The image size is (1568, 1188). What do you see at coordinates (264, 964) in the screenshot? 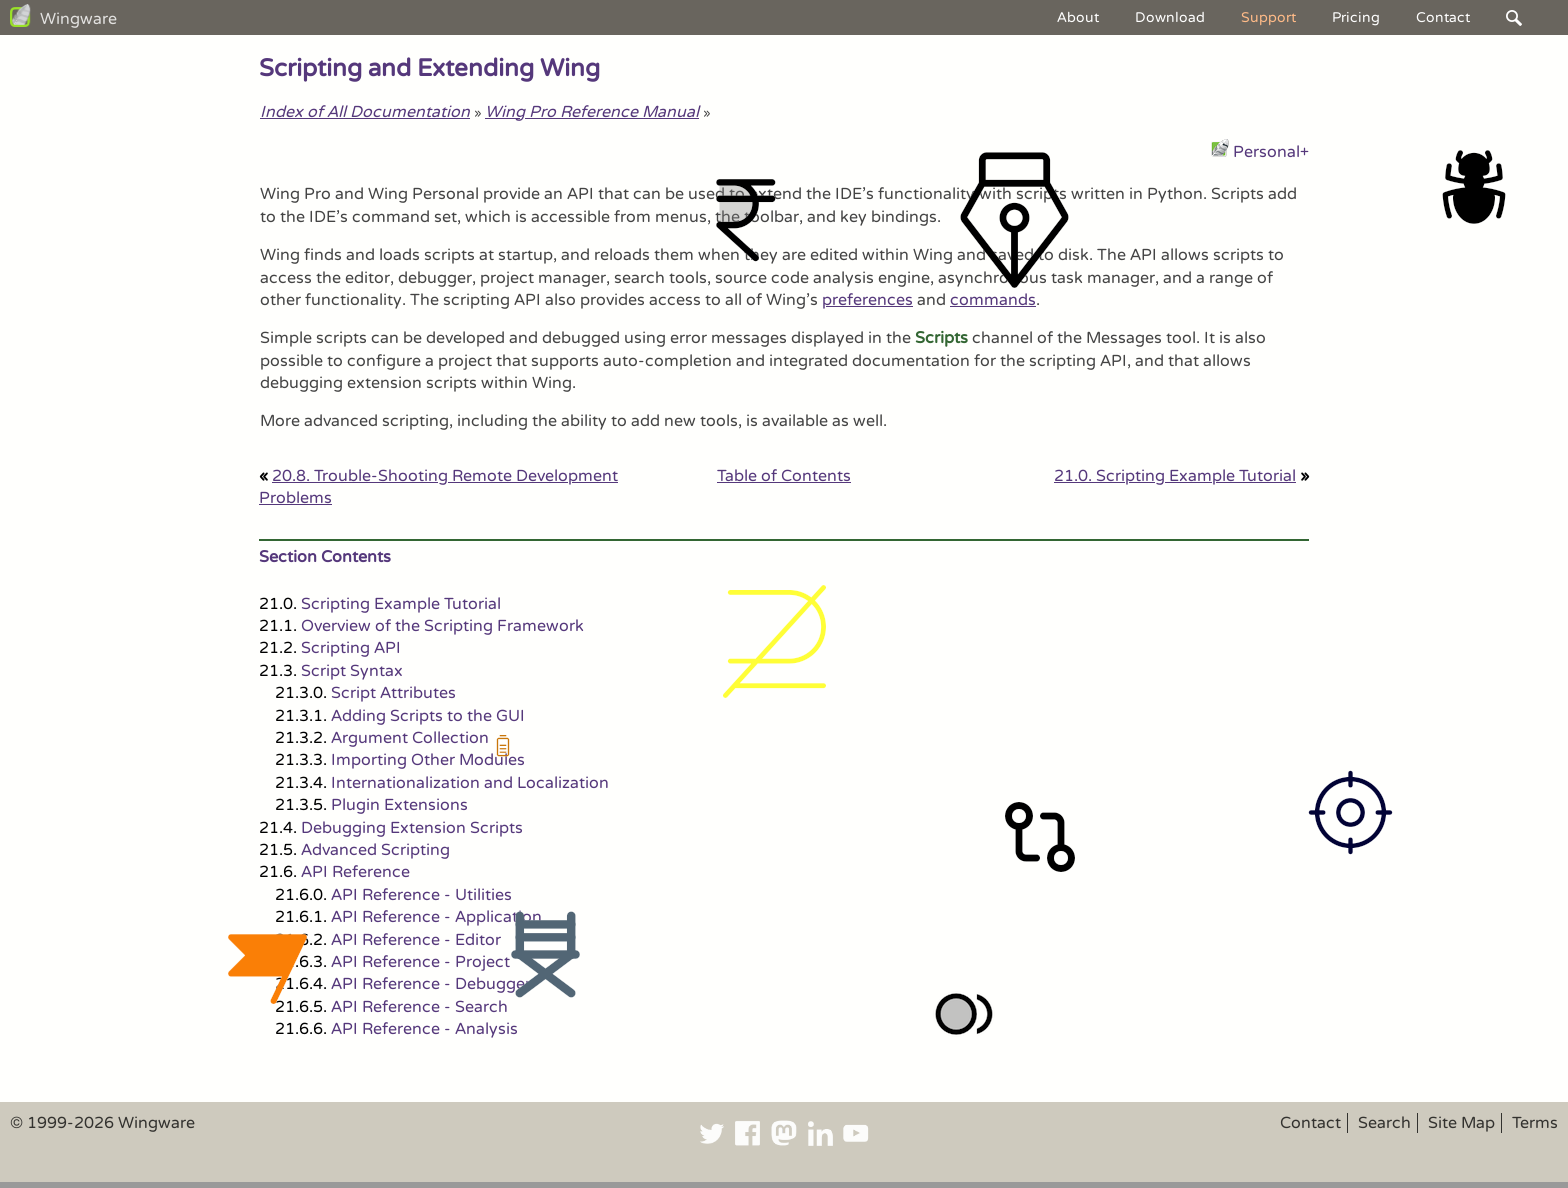
I see `flag or mark an item for follow-up` at bounding box center [264, 964].